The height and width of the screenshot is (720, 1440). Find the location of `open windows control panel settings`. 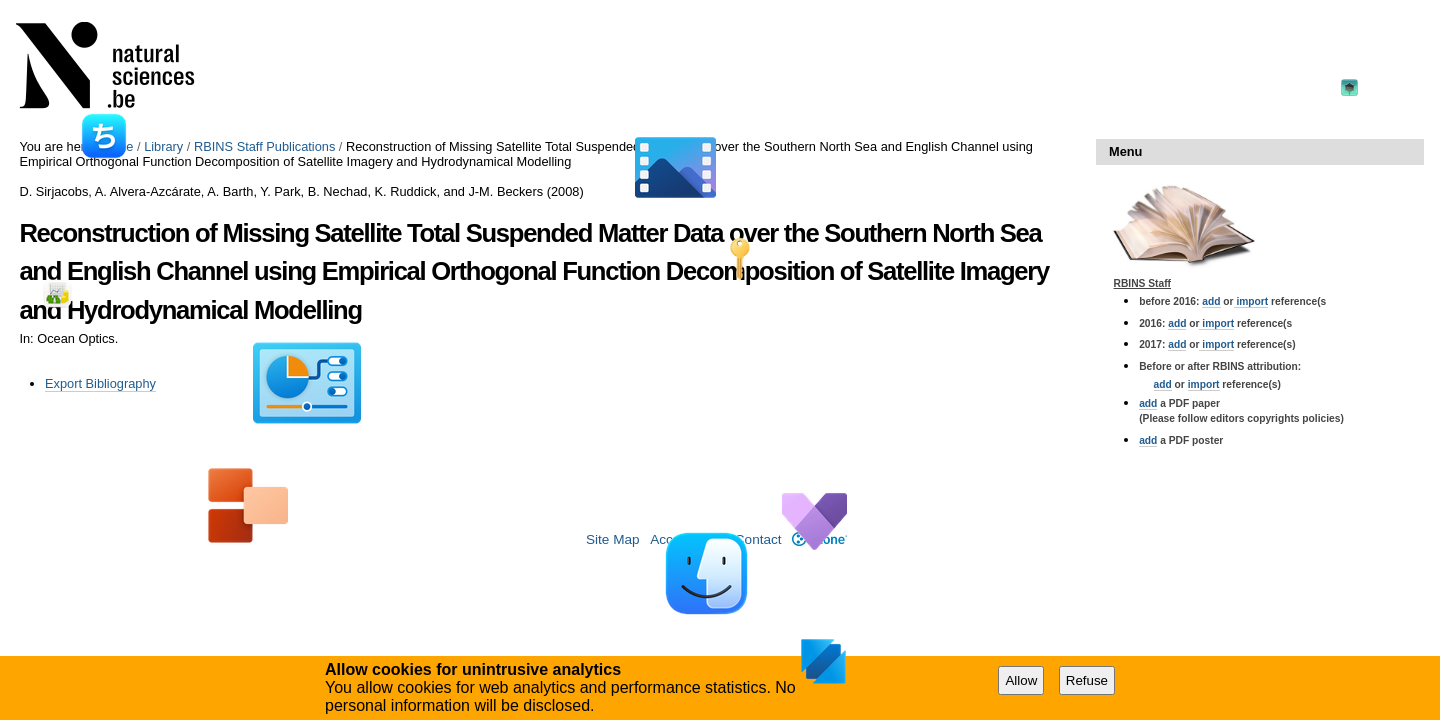

open windows control panel settings is located at coordinates (307, 383).